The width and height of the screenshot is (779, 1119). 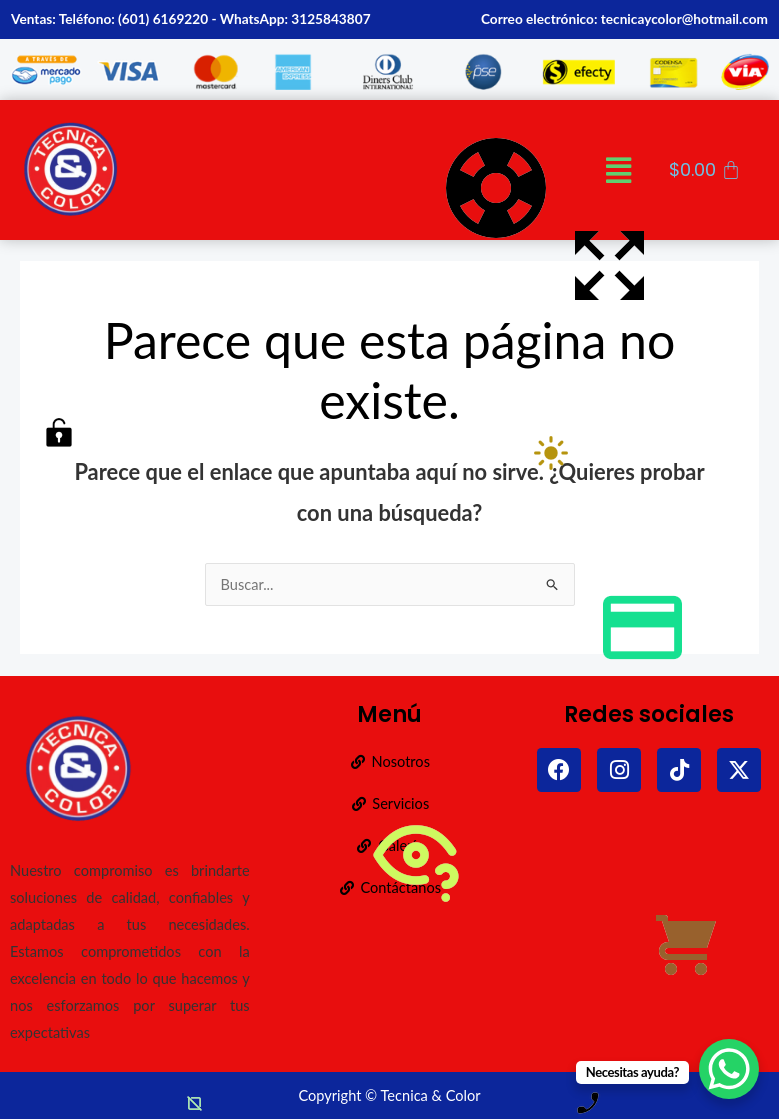 I want to click on view your shopping cart, so click(x=686, y=945).